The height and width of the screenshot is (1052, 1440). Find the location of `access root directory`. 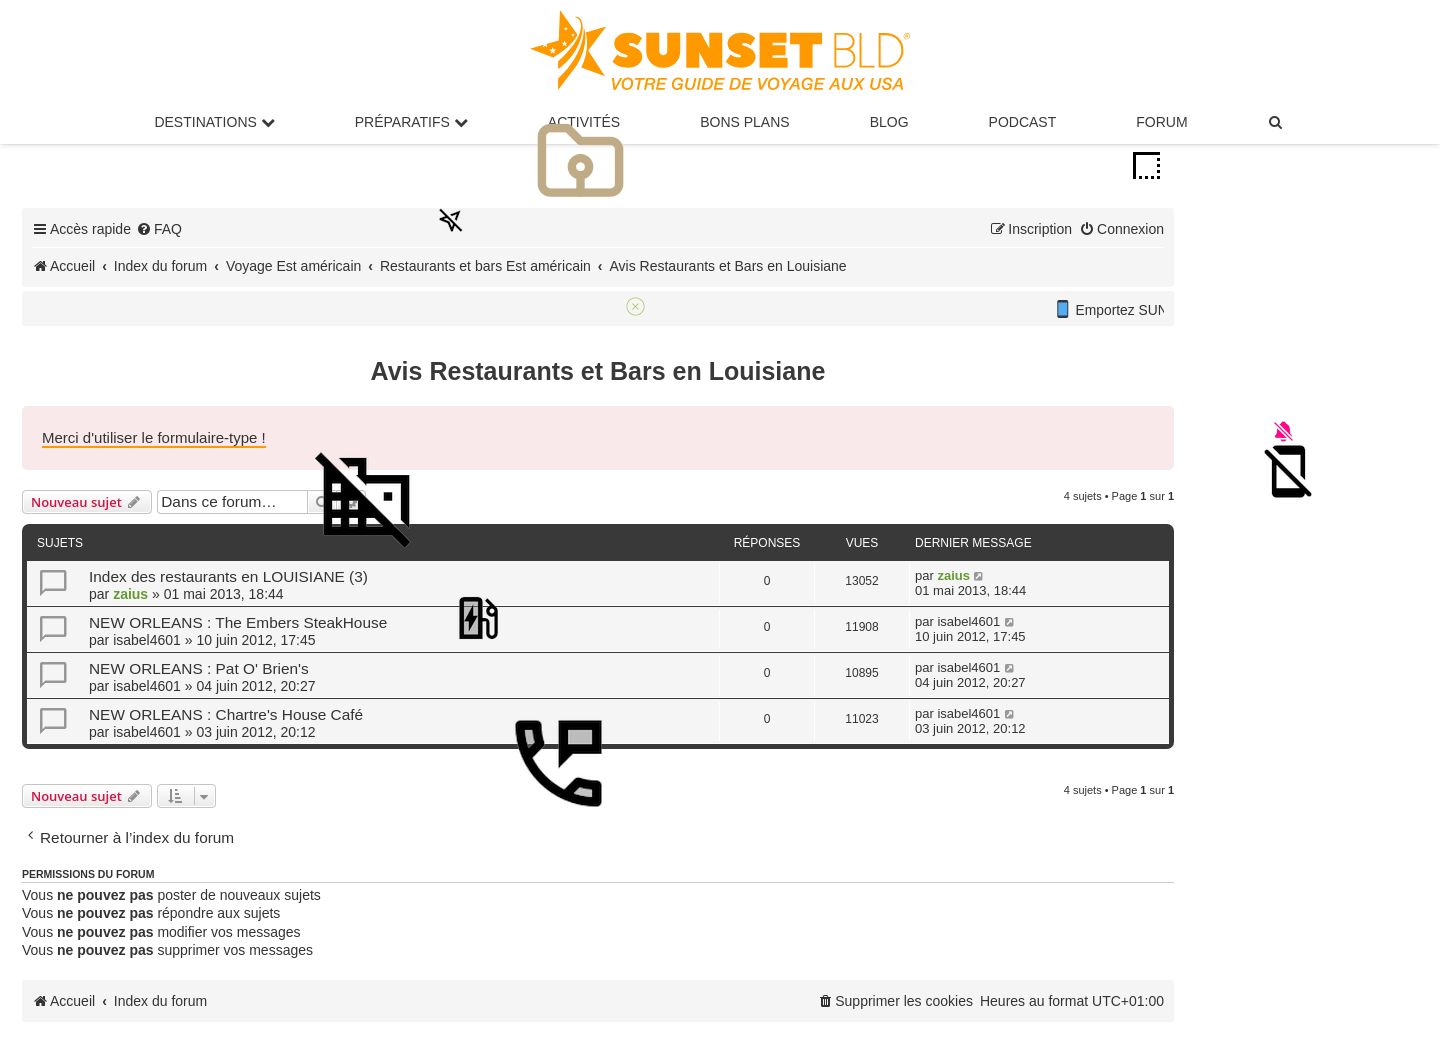

access root directory is located at coordinates (580, 162).